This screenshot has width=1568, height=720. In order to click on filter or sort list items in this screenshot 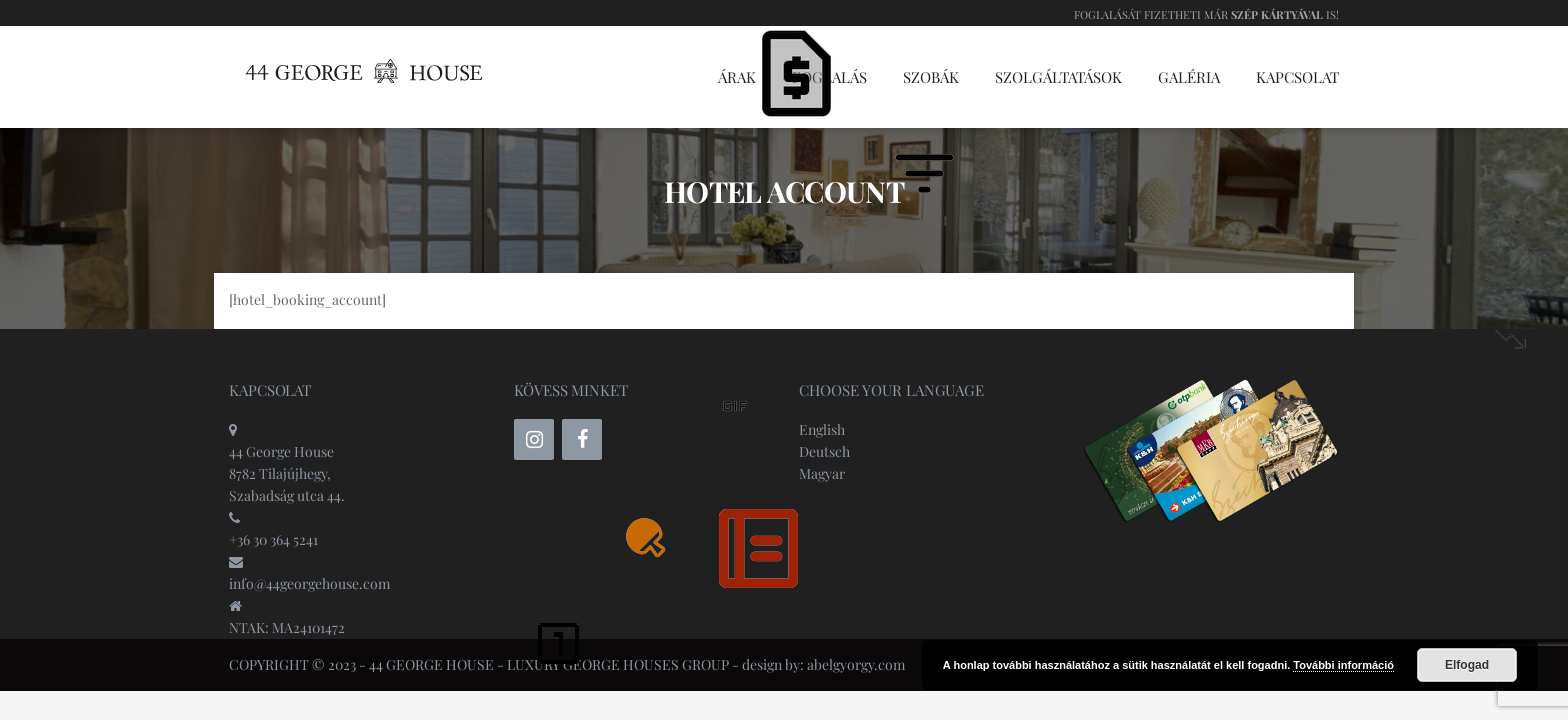, I will do `click(924, 173)`.